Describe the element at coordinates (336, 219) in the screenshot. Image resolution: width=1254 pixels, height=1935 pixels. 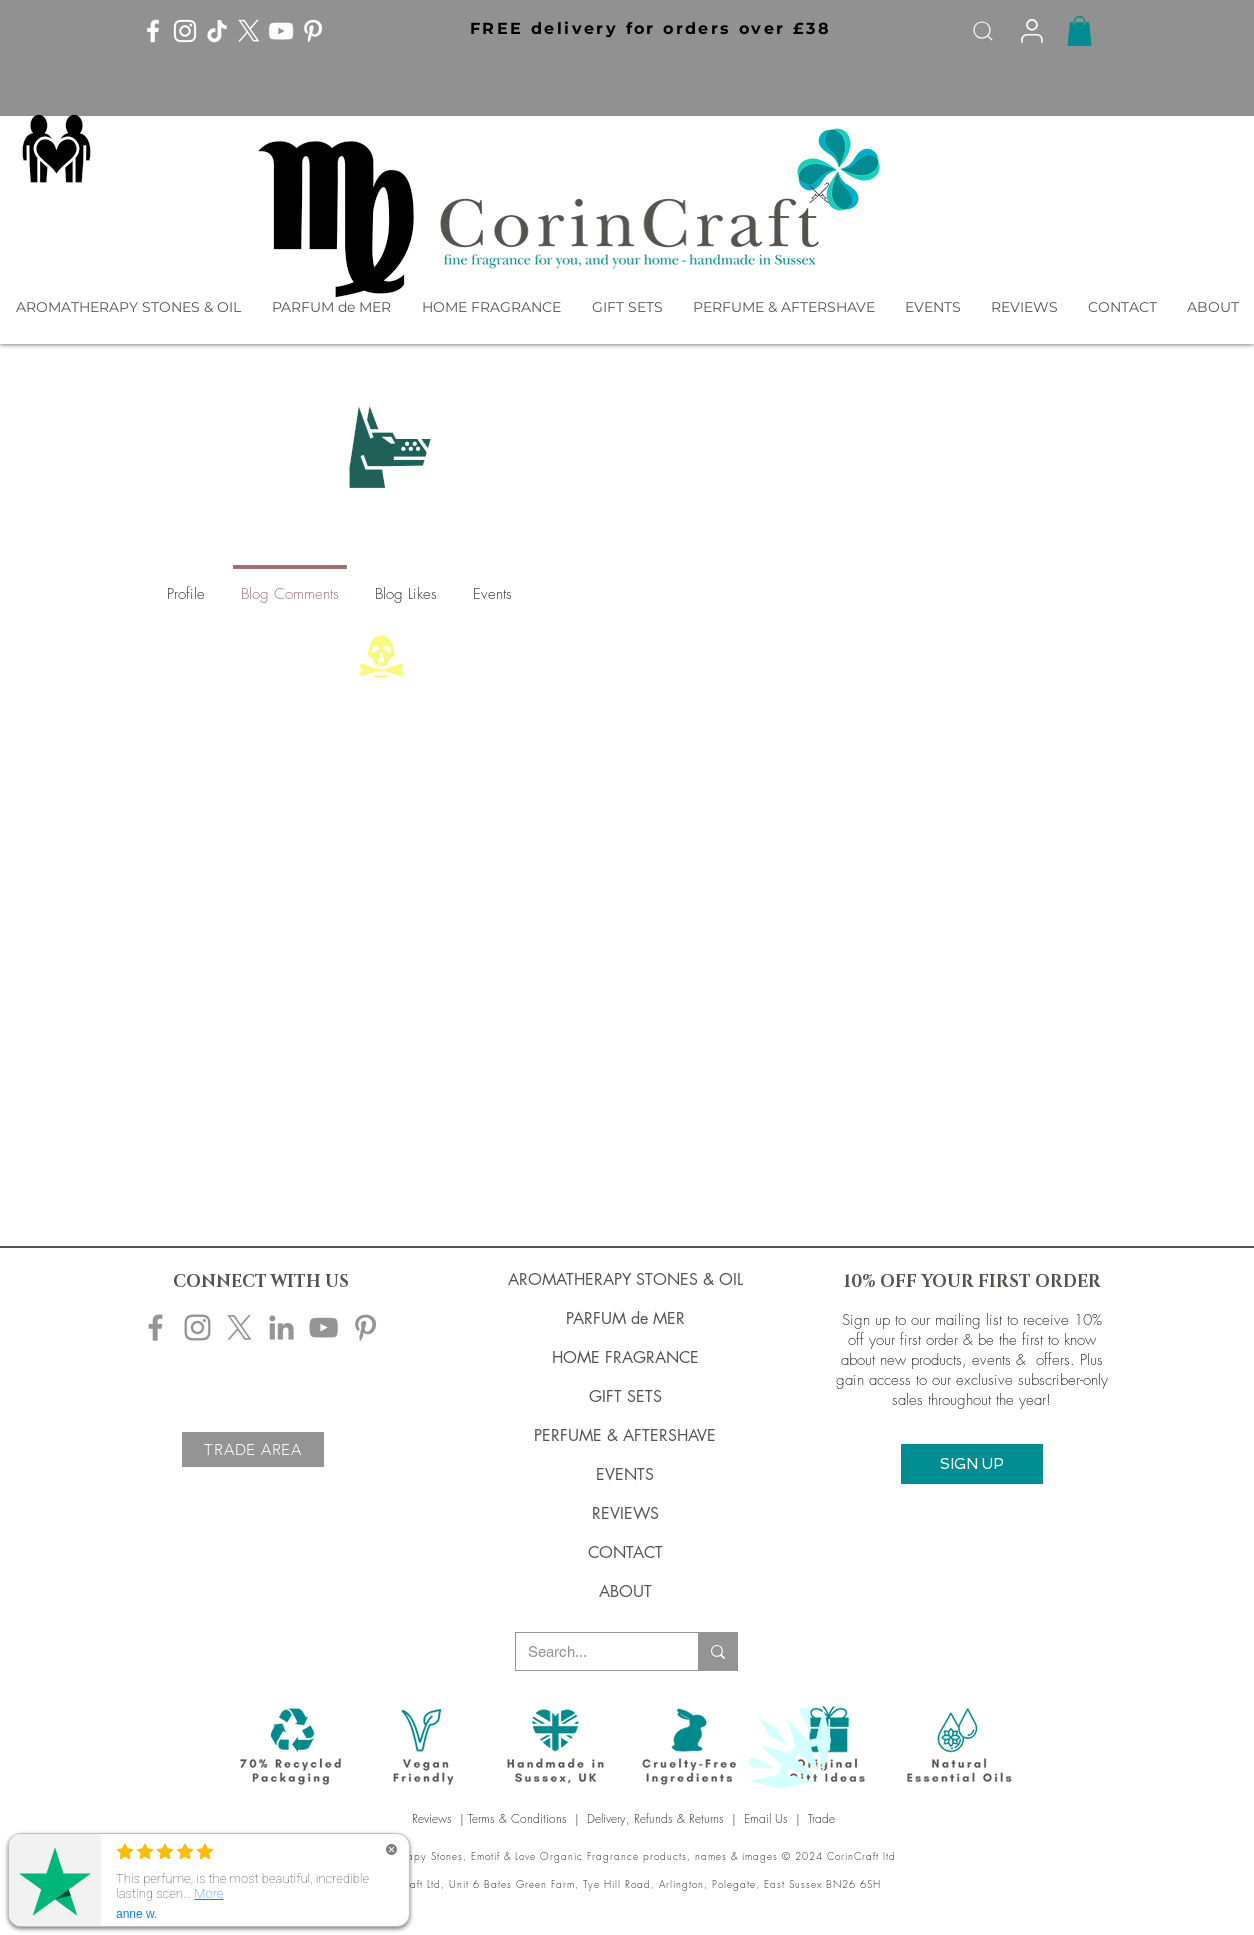
I see `indicates virgo zodiac sign` at that location.